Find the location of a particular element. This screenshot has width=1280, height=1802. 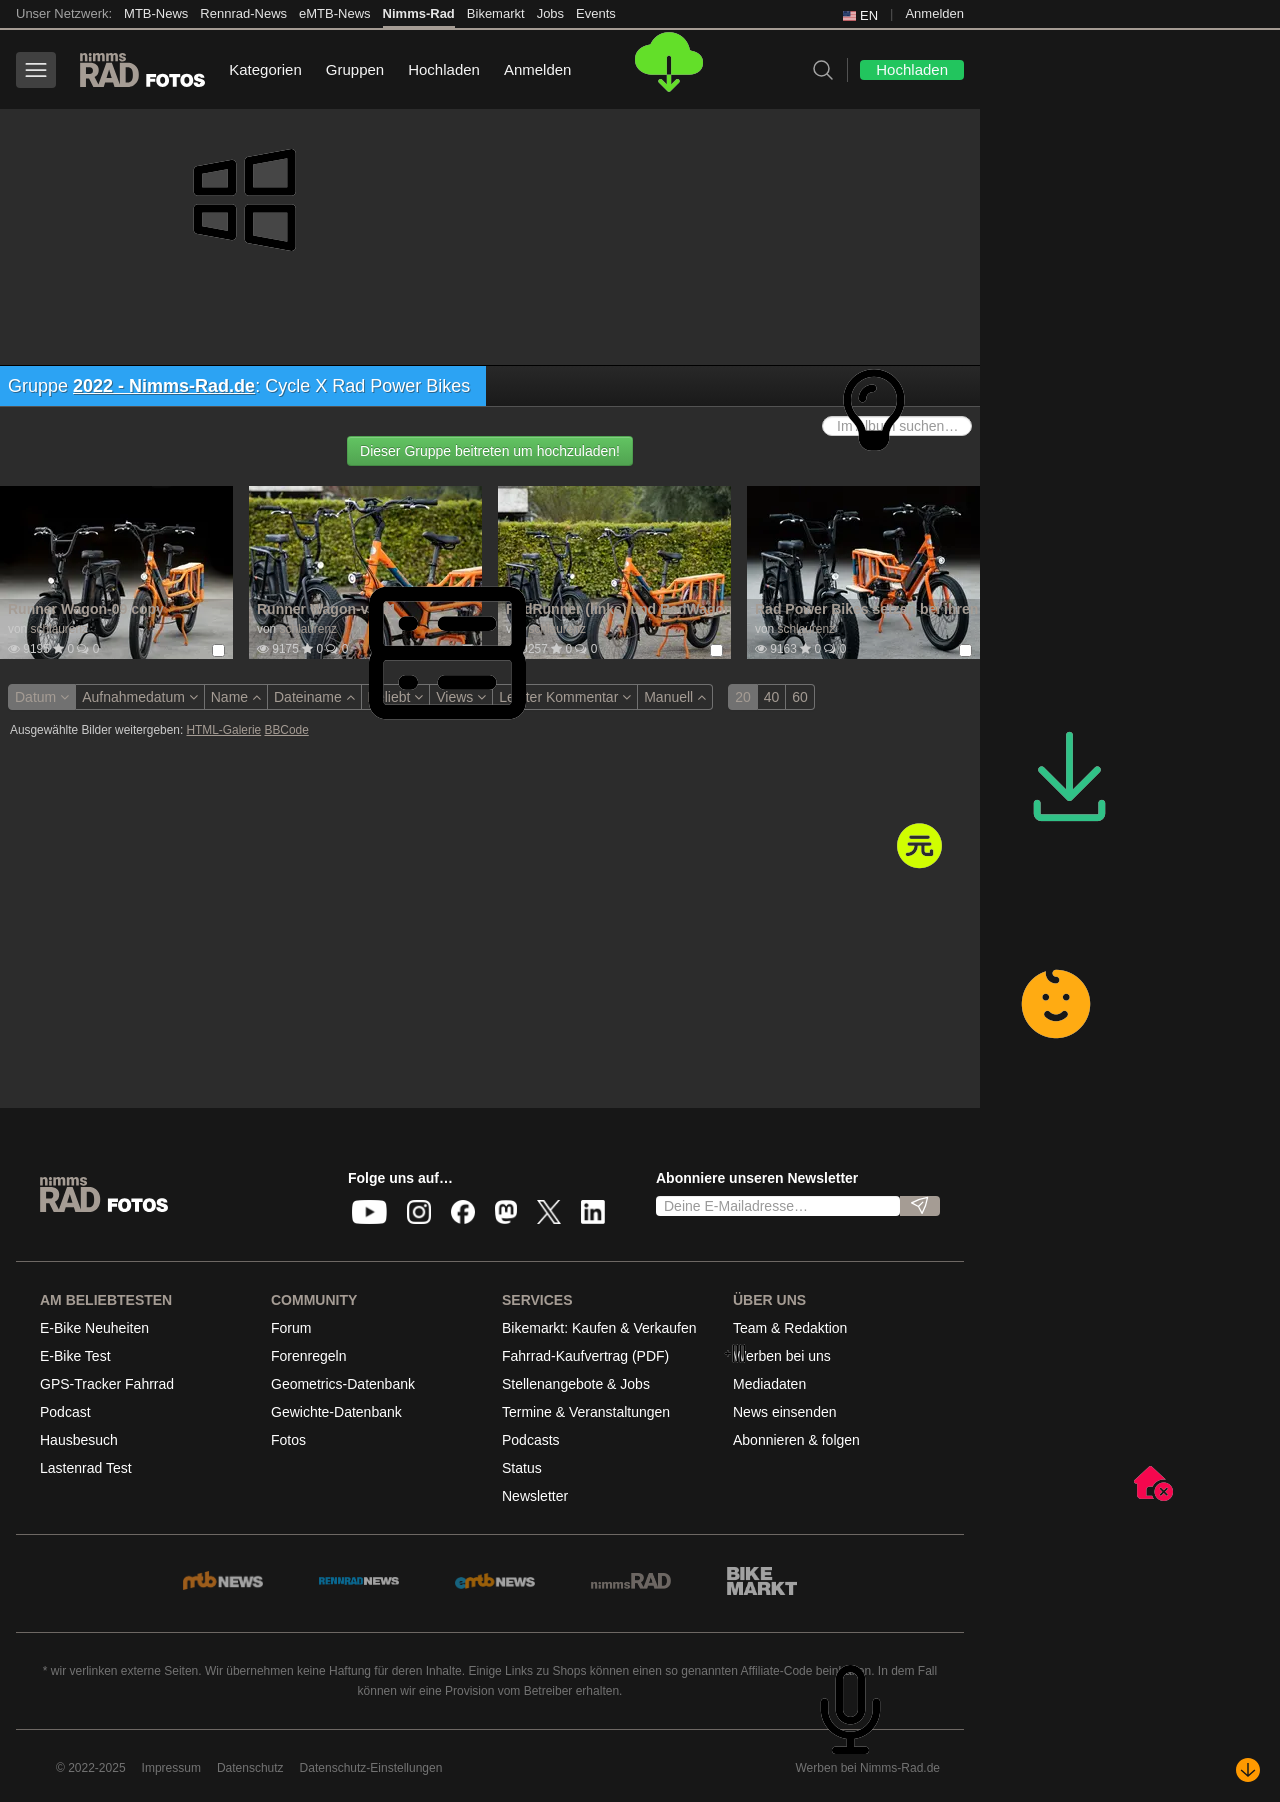

add a new column to the left is located at coordinates (736, 1353).